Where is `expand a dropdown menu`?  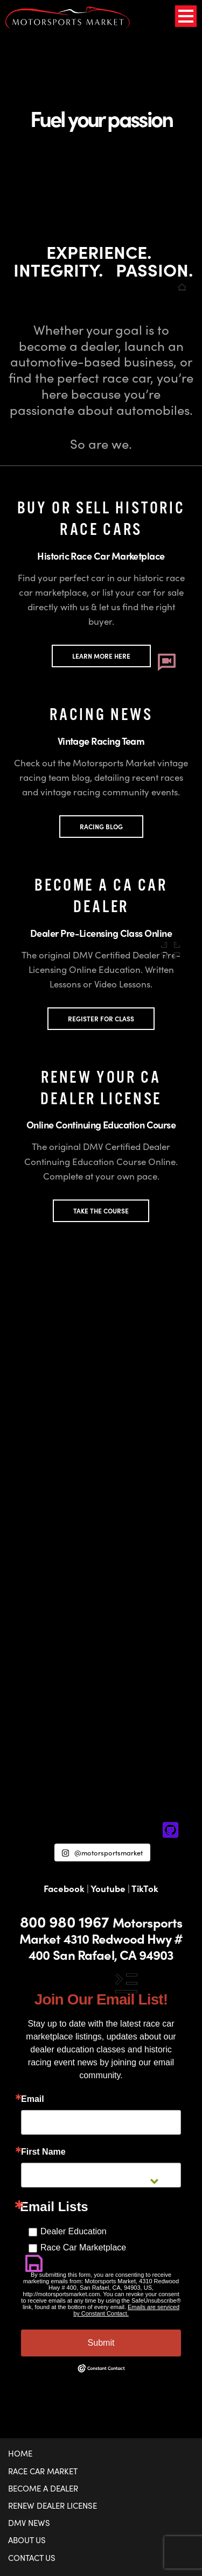
expand a dropdown menu is located at coordinates (154, 2181).